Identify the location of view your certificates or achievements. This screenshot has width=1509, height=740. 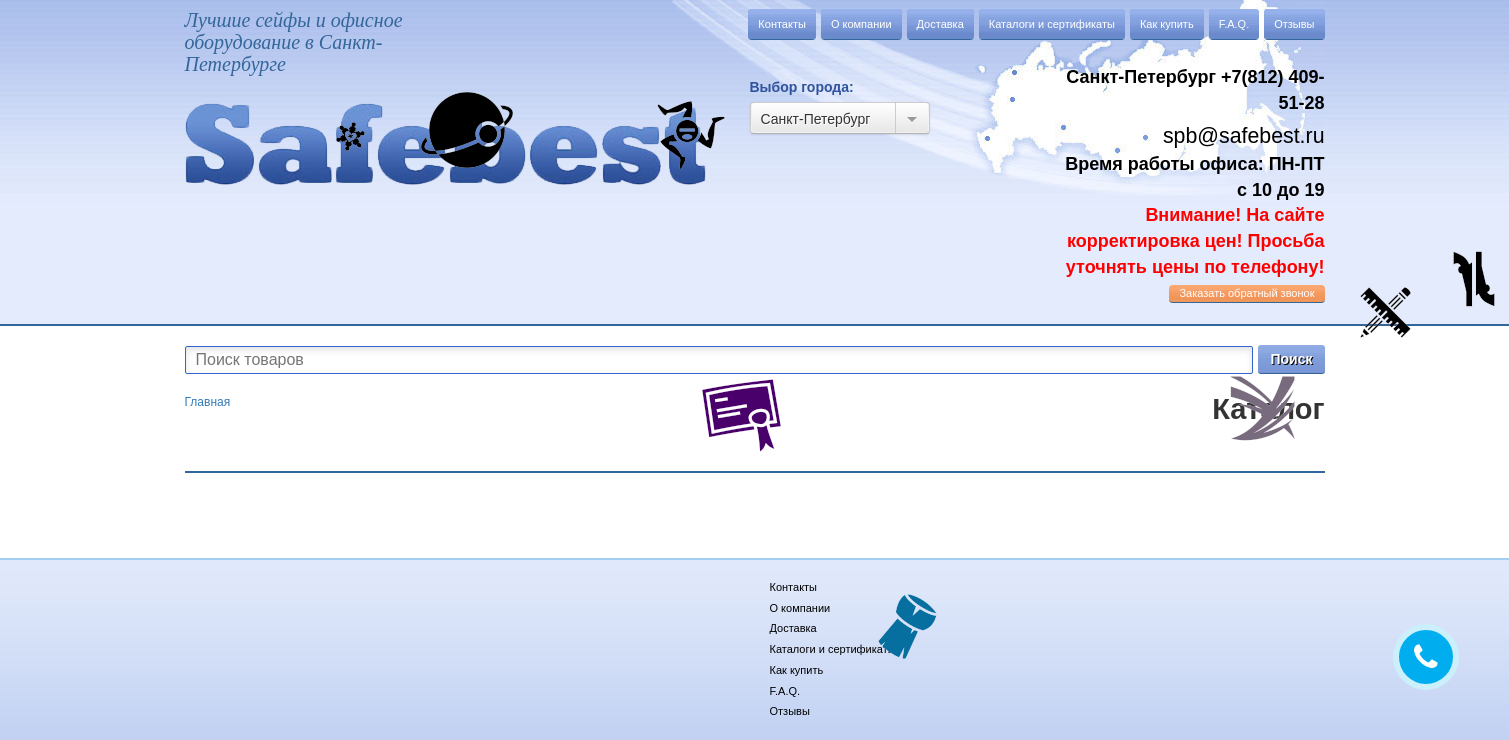
(741, 411).